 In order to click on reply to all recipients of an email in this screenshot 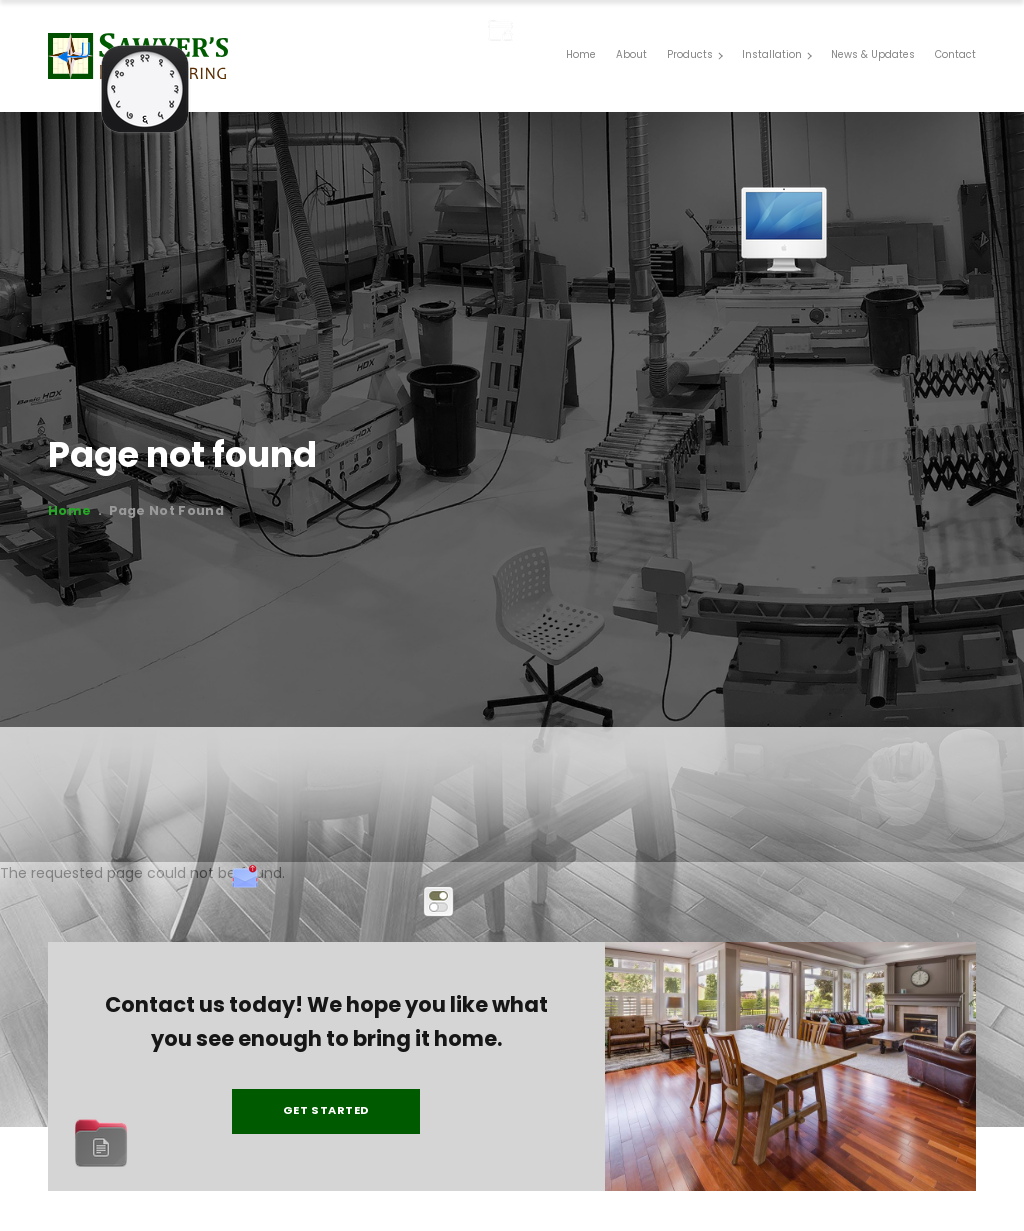, I will do `click(73, 50)`.